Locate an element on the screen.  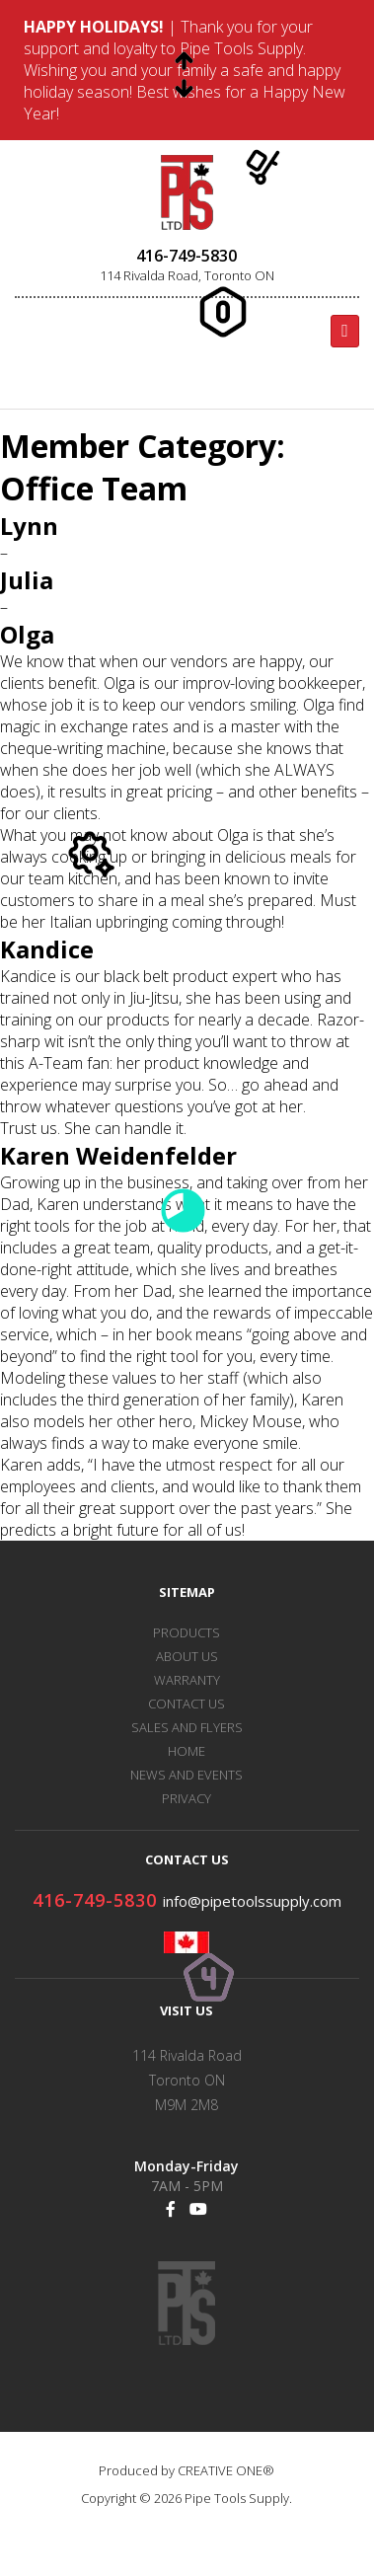
drag to reorder items vertically is located at coordinates (184, 74).